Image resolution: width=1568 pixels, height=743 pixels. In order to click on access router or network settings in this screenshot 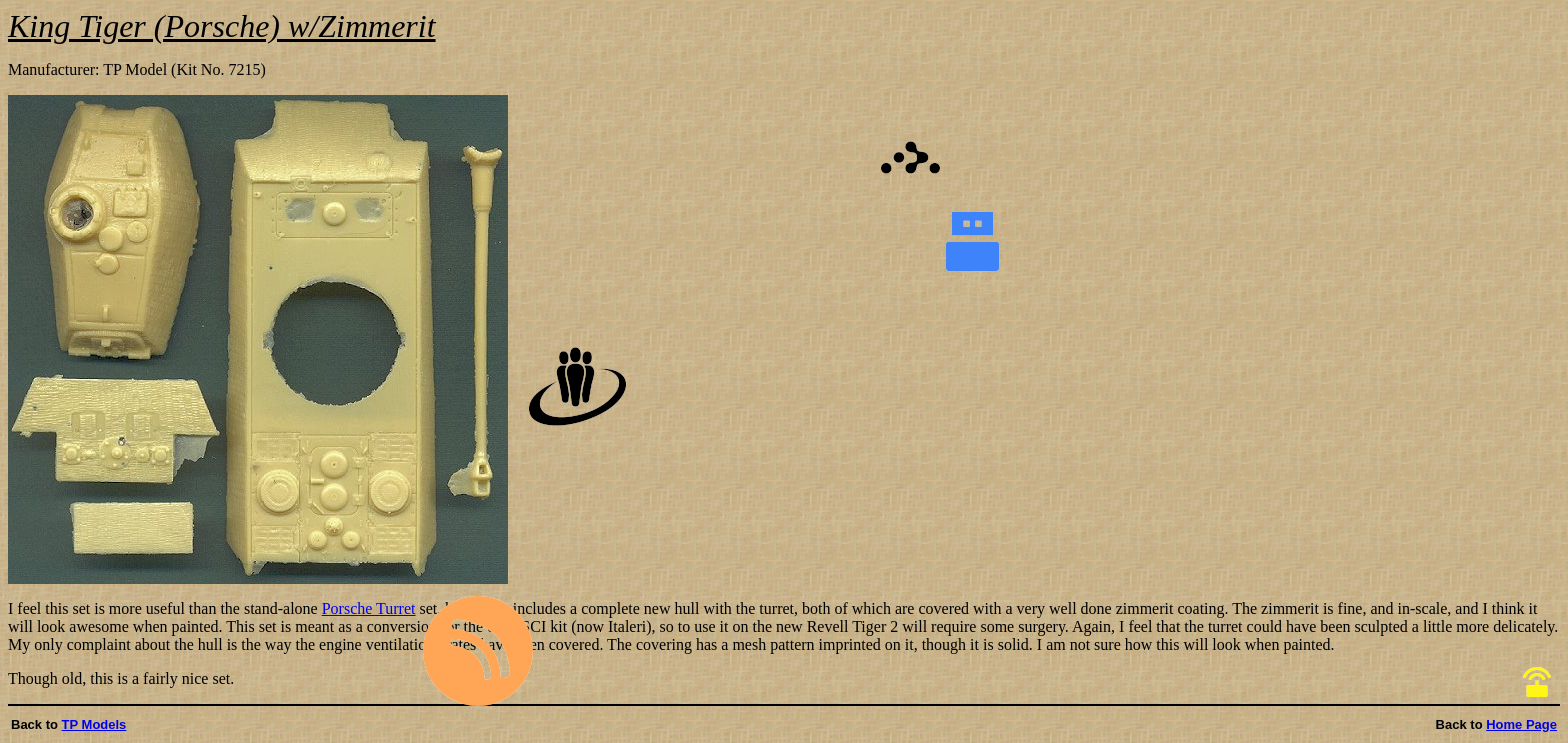, I will do `click(1537, 682)`.